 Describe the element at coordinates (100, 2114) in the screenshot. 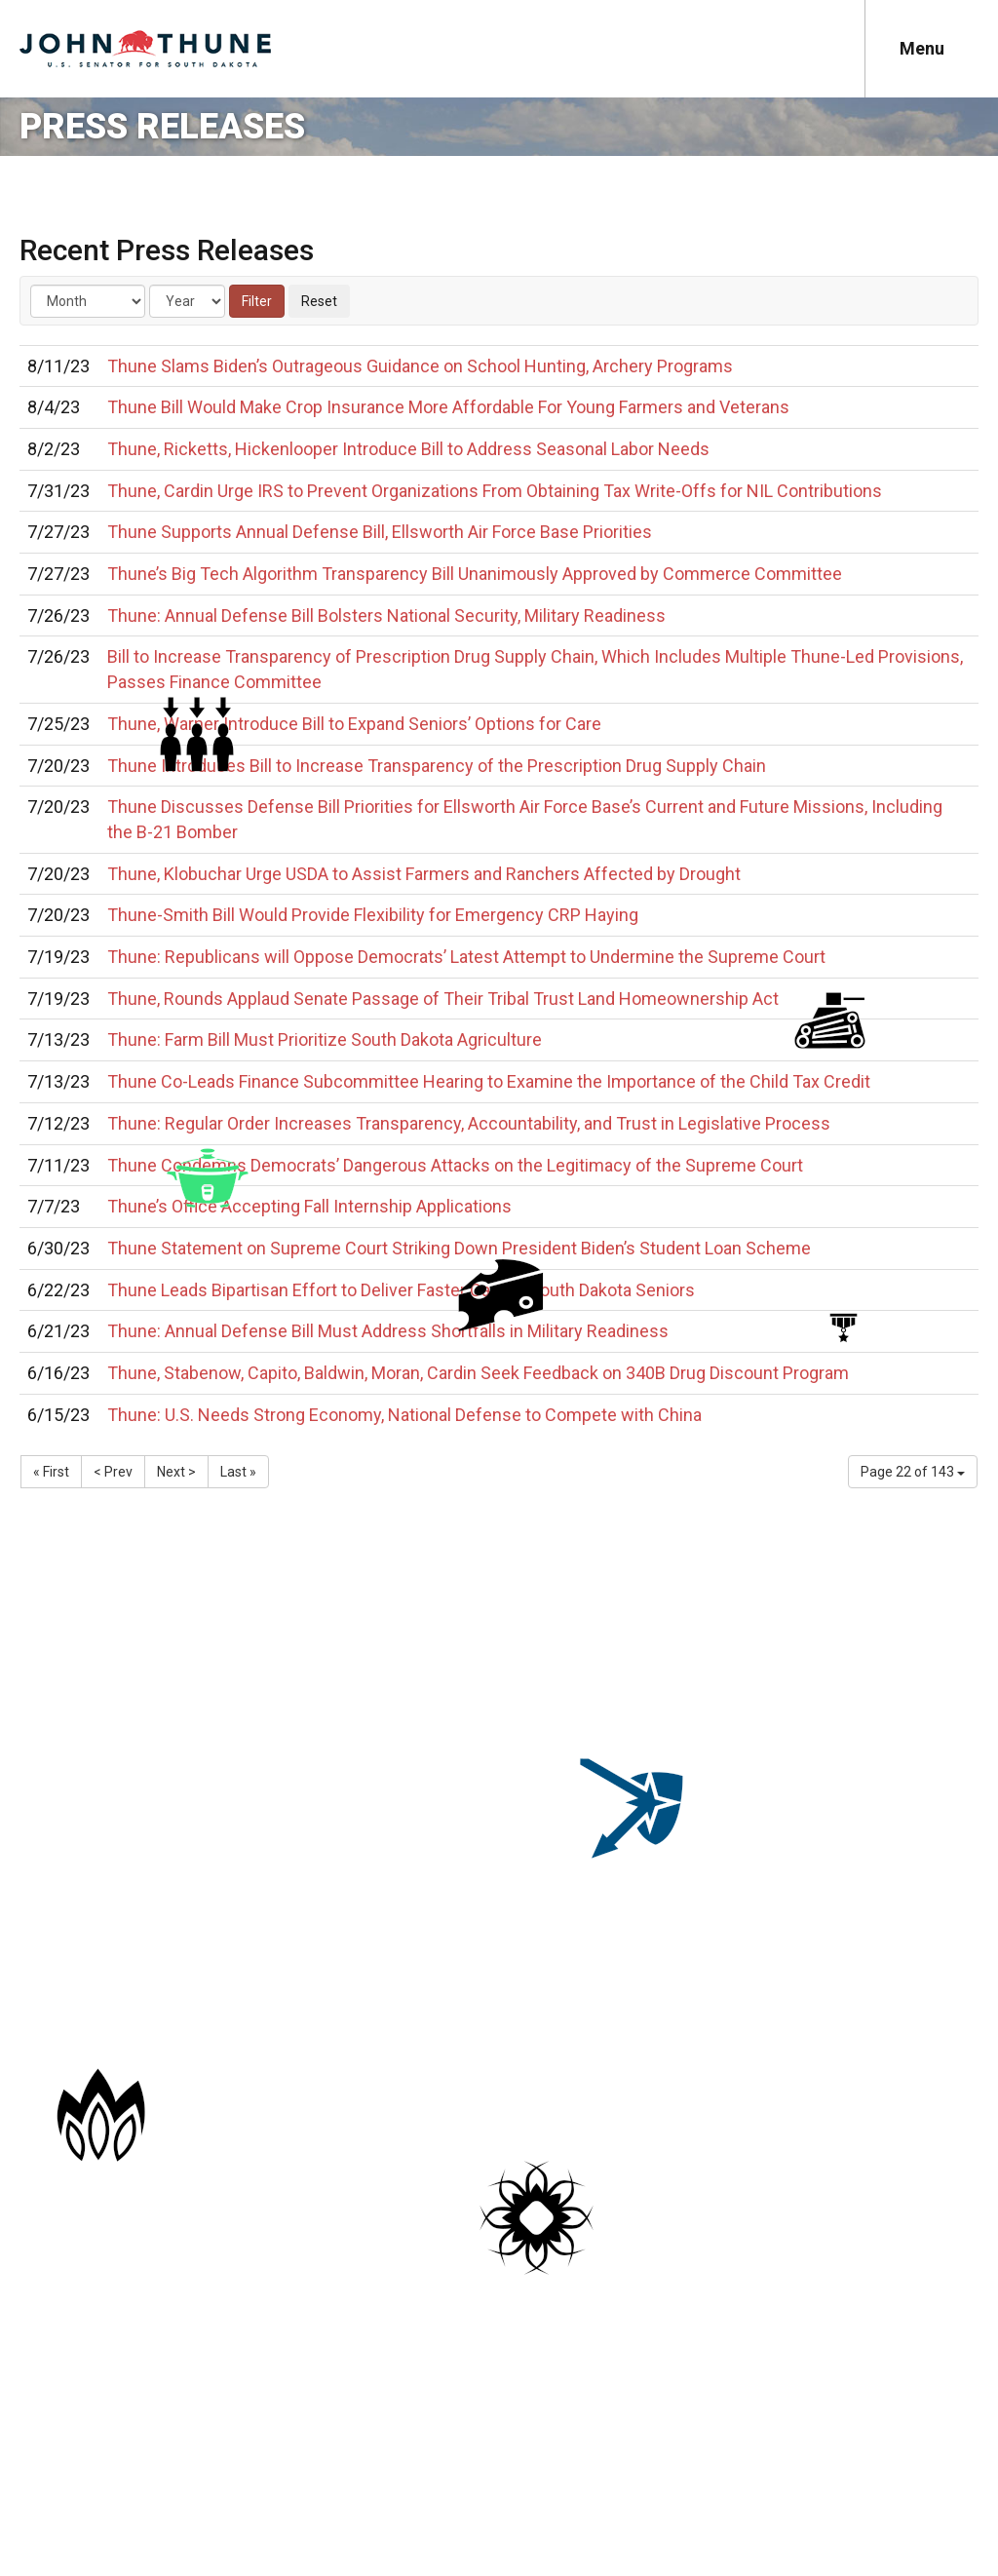

I see `access pet-related features or settings` at that location.